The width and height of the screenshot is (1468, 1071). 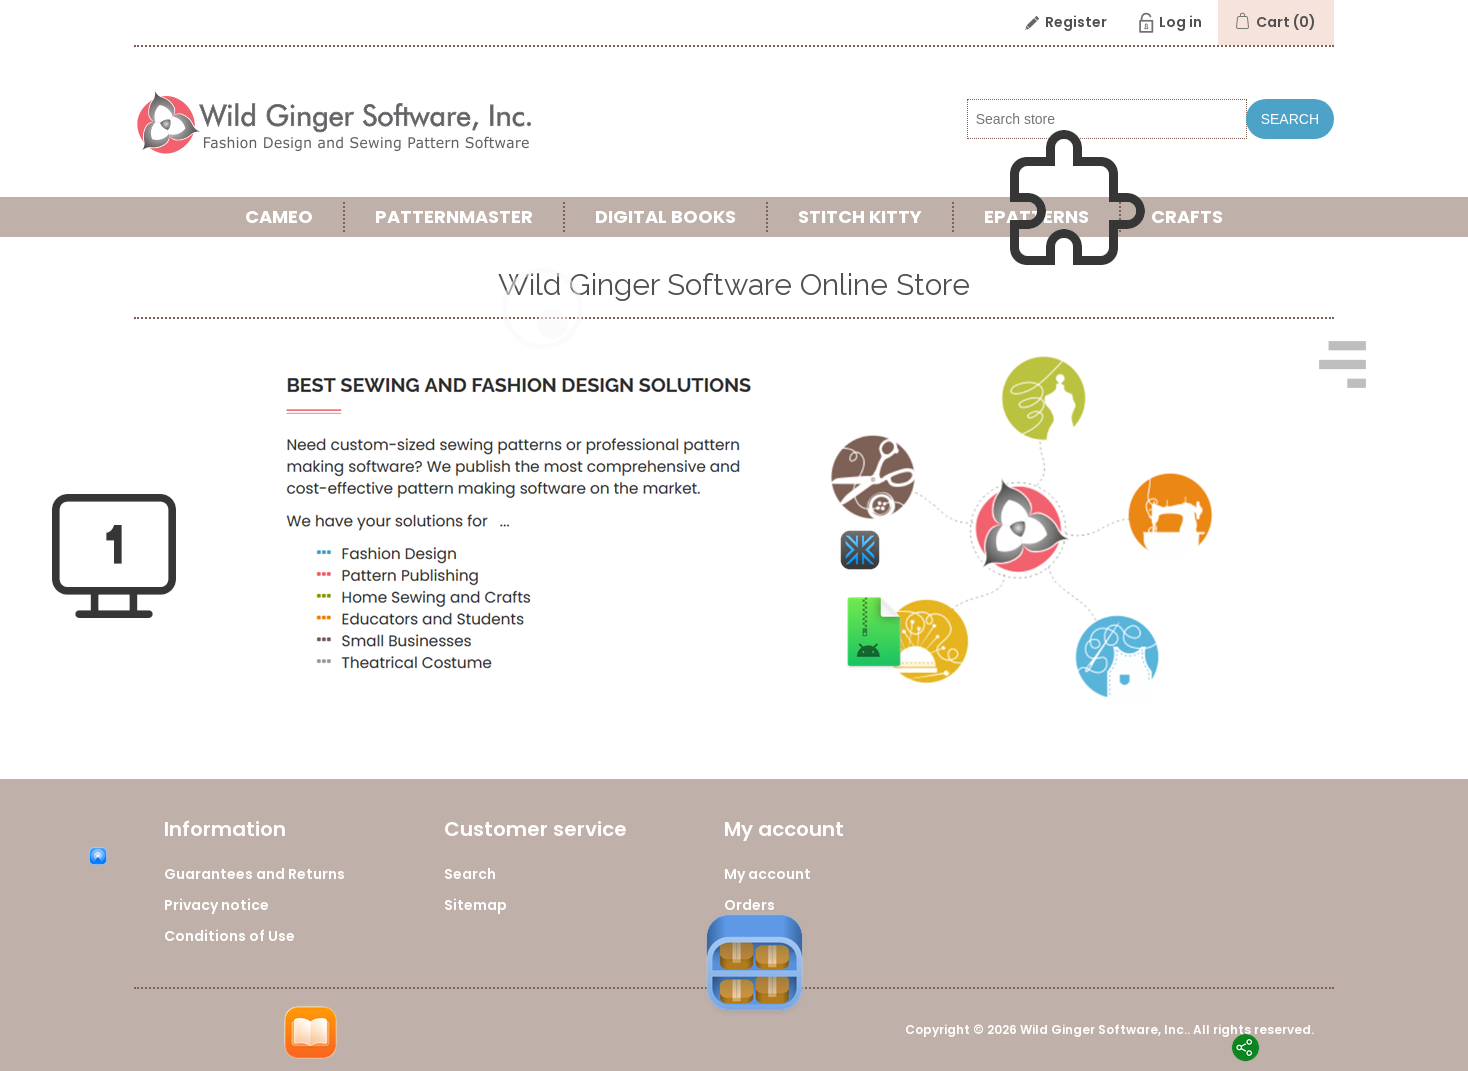 I want to click on an android application package file, so click(x=874, y=633).